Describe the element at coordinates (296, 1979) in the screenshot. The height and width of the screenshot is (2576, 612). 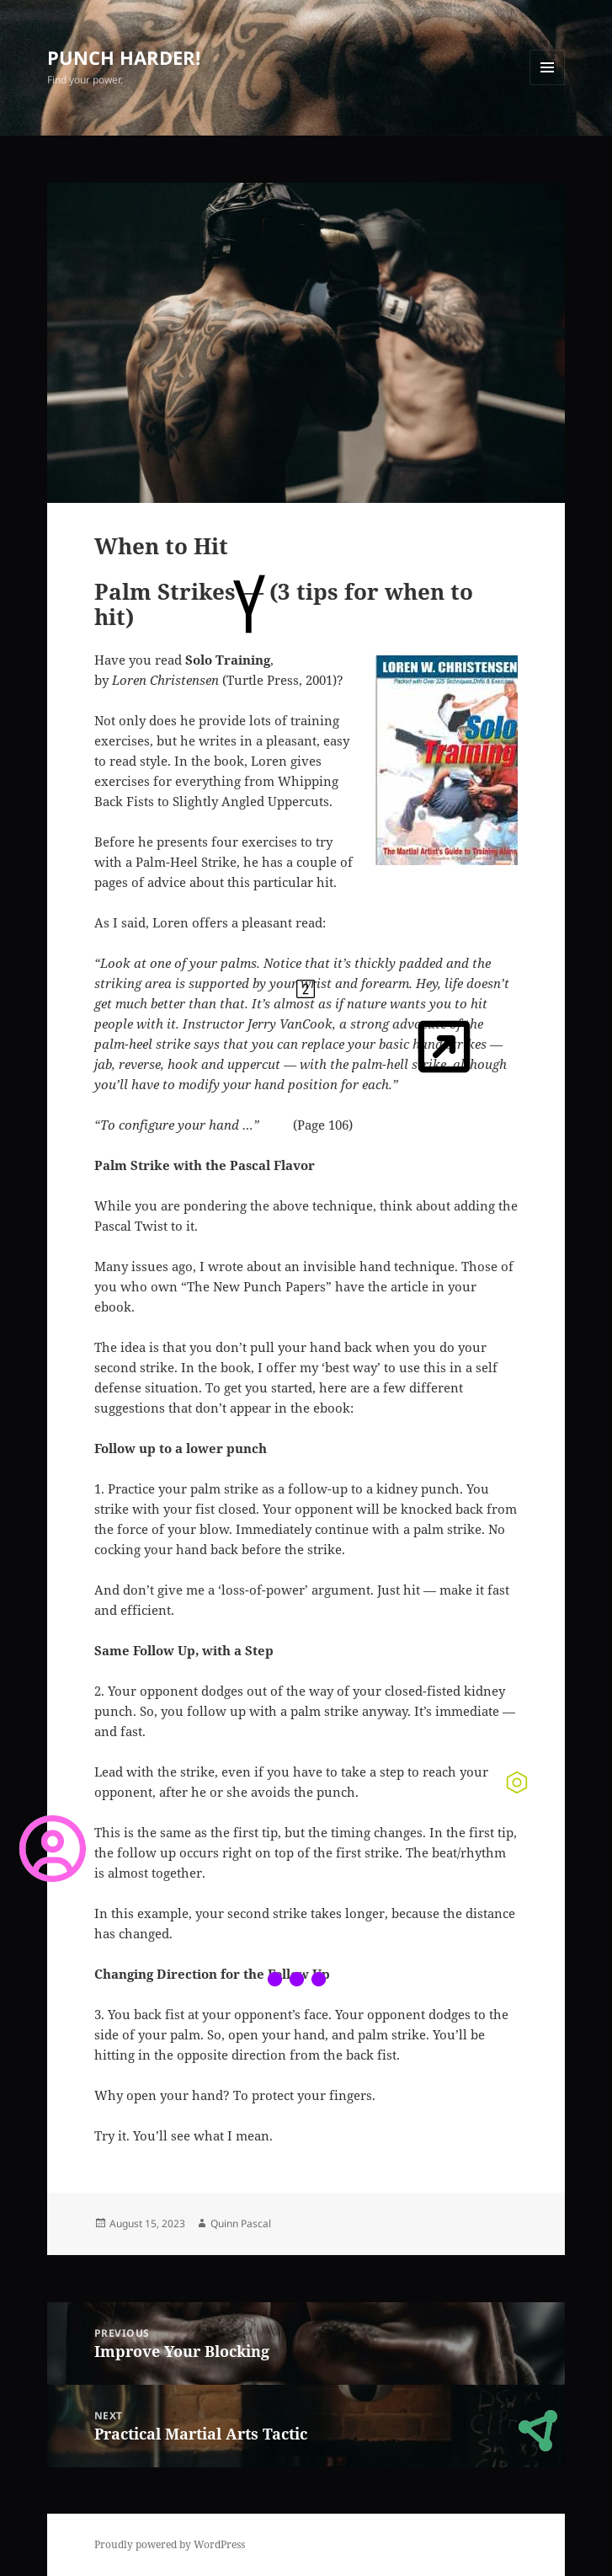
I see `access more options or actions` at that location.